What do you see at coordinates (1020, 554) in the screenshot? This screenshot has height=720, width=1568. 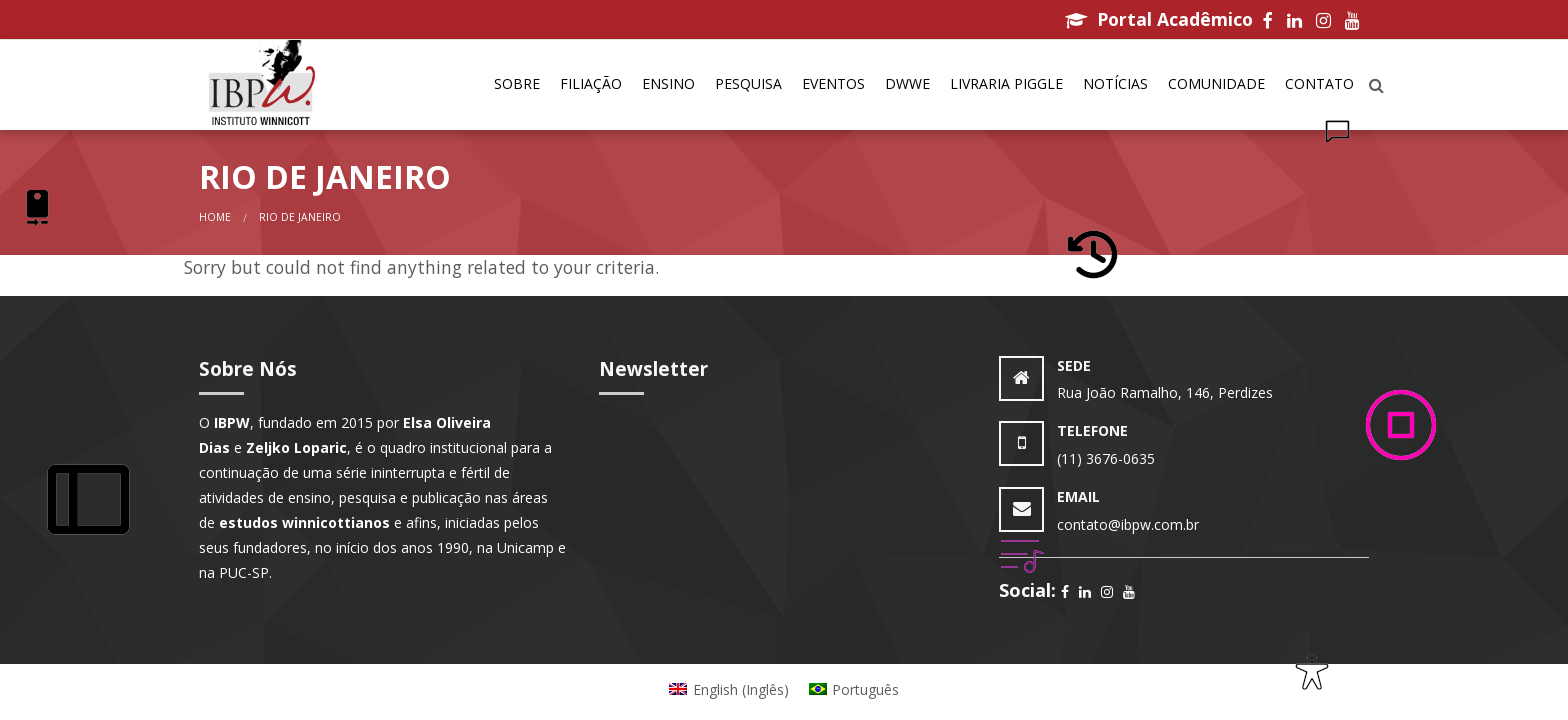 I see `view your music playlist` at bounding box center [1020, 554].